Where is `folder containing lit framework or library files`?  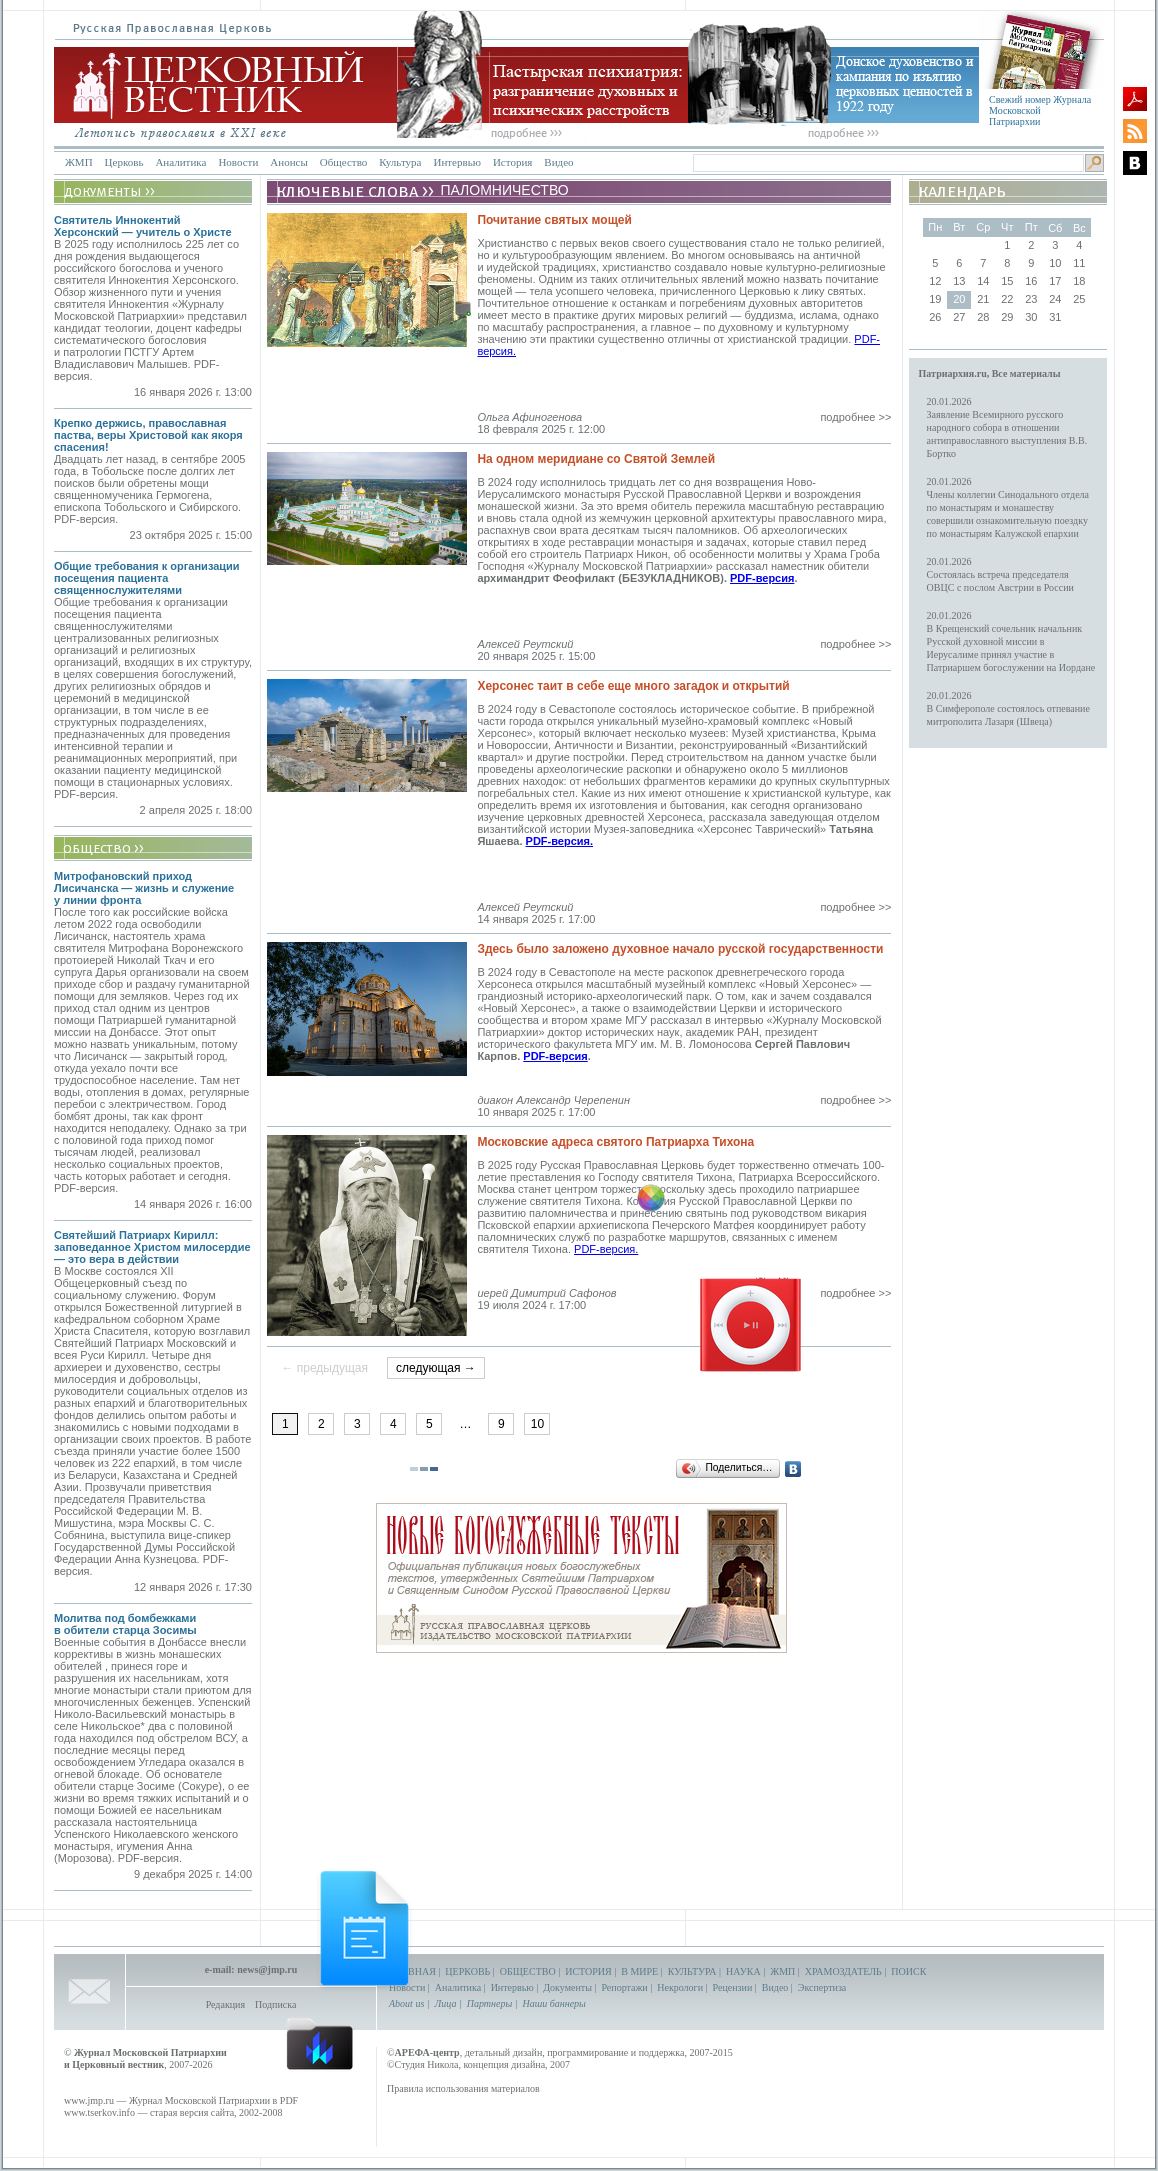 folder containing lit framework or library files is located at coordinates (319, 2045).